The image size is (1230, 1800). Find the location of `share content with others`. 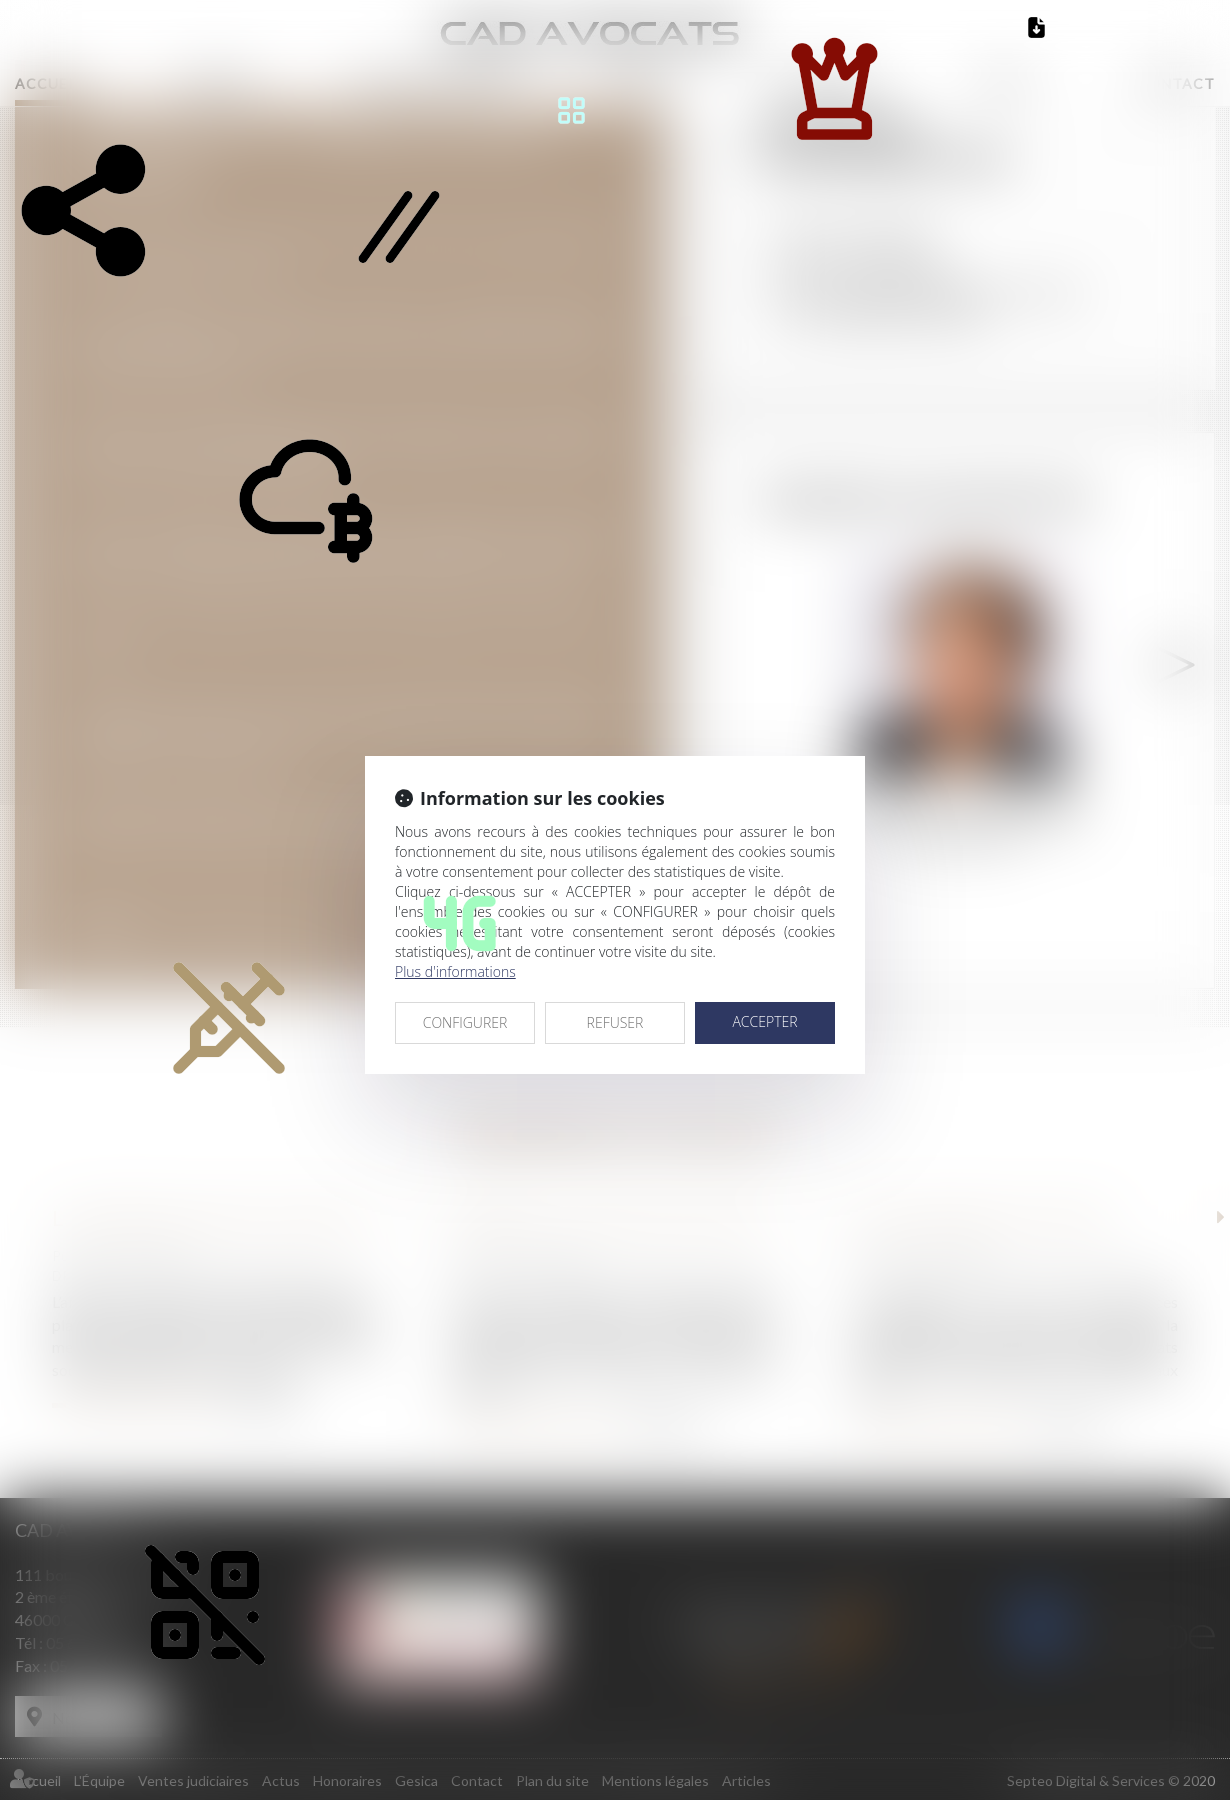

share content with others is located at coordinates (87, 210).